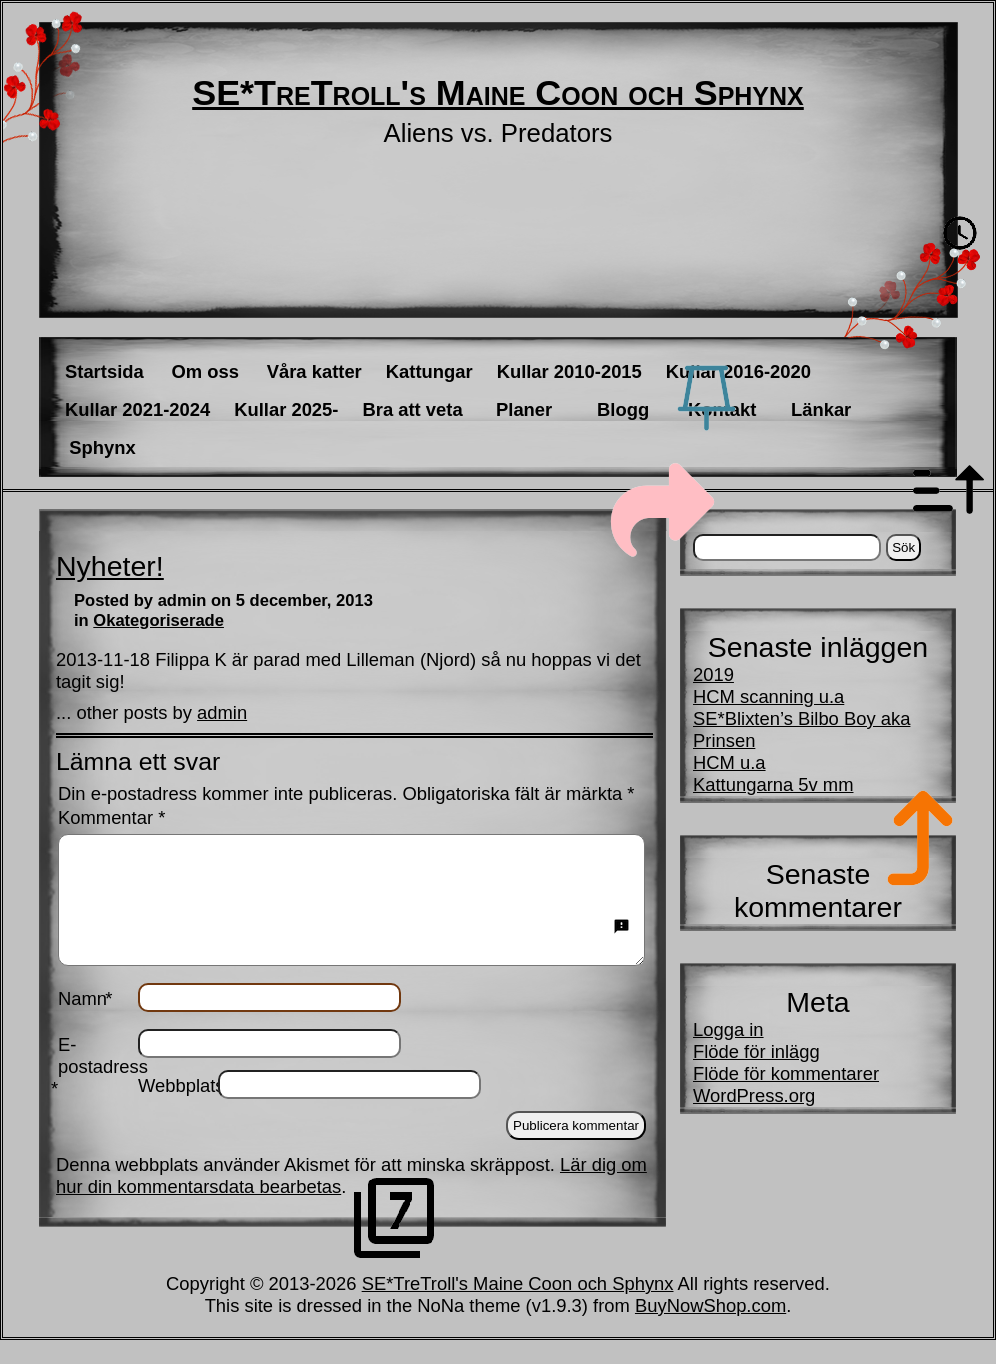 Image resolution: width=996 pixels, height=1364 pixels. I want to click on sort items in ascending order, so click(948, 489).